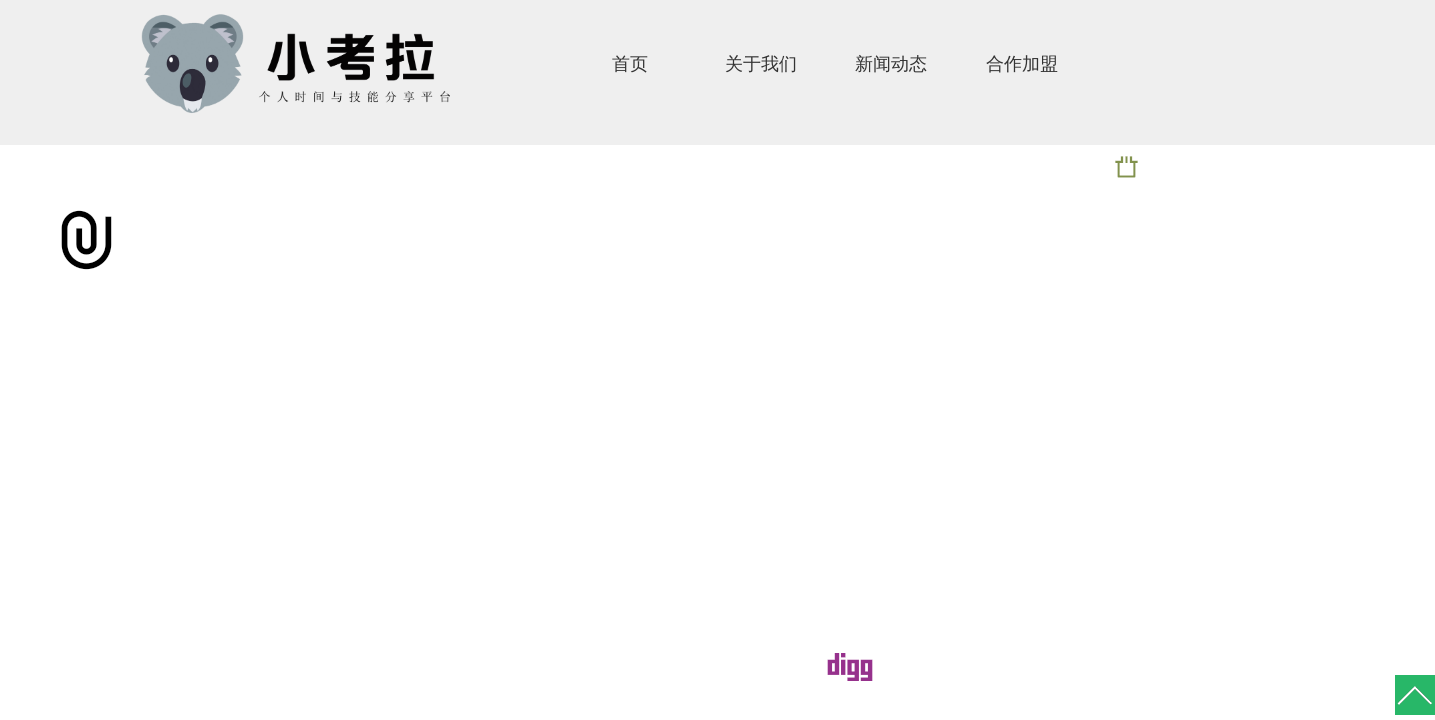 This screenshot has width=1435, height=720. What do you see at coordinates (1126, 167) in the screenshot?
I see `connect to a sensor device` at bounding box center [1126, 167].